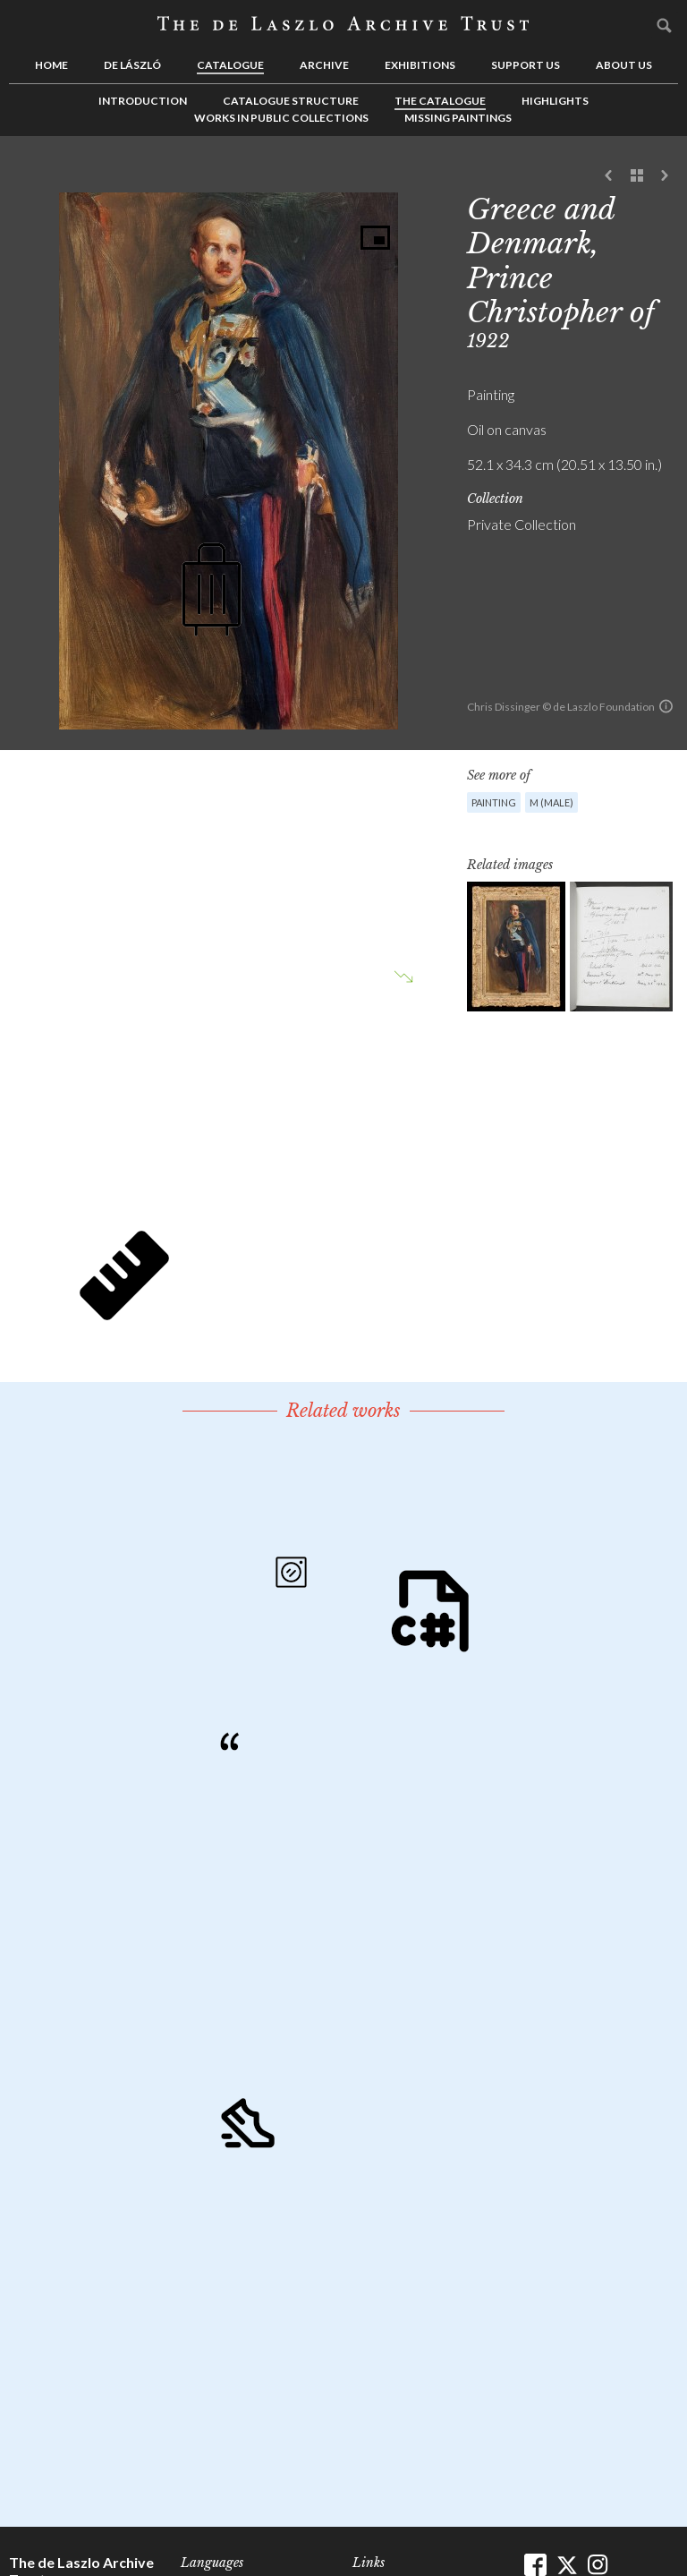 This screenshot has width=687, height=2576. Describe the element at coordinates (211, 591) in the screenshot. I see `access travel or trip planning features` at that location.